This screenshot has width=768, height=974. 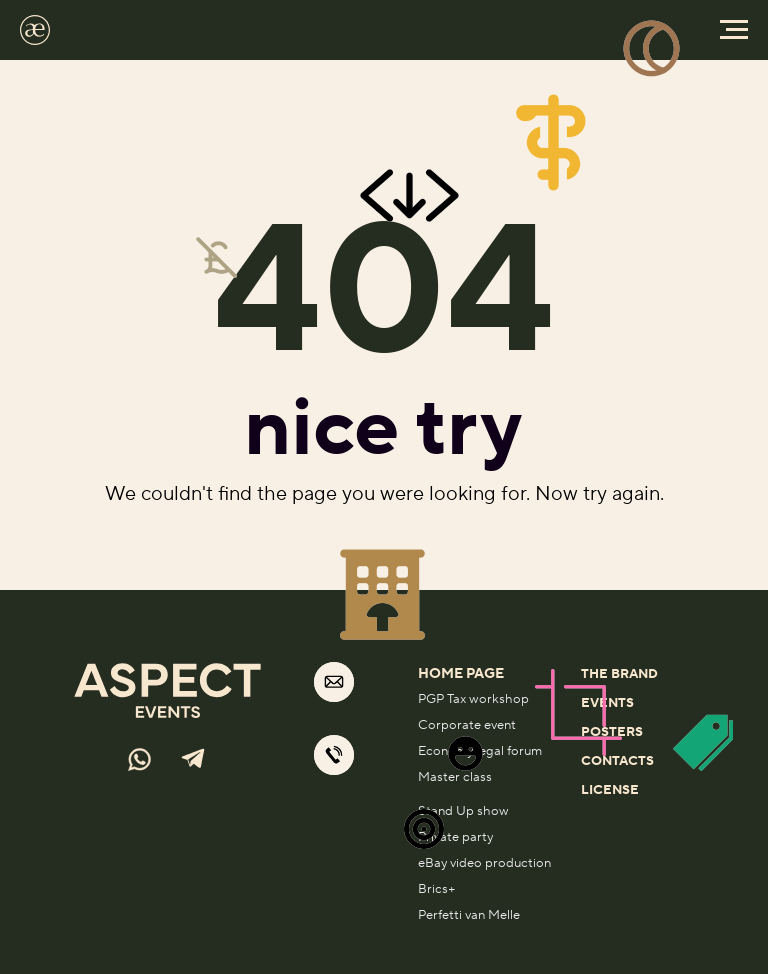 What do you see at coordinates (216, 257) in the screenshot?
I see `indicates british pound payment unavailable` at bounding box center [216, 257].